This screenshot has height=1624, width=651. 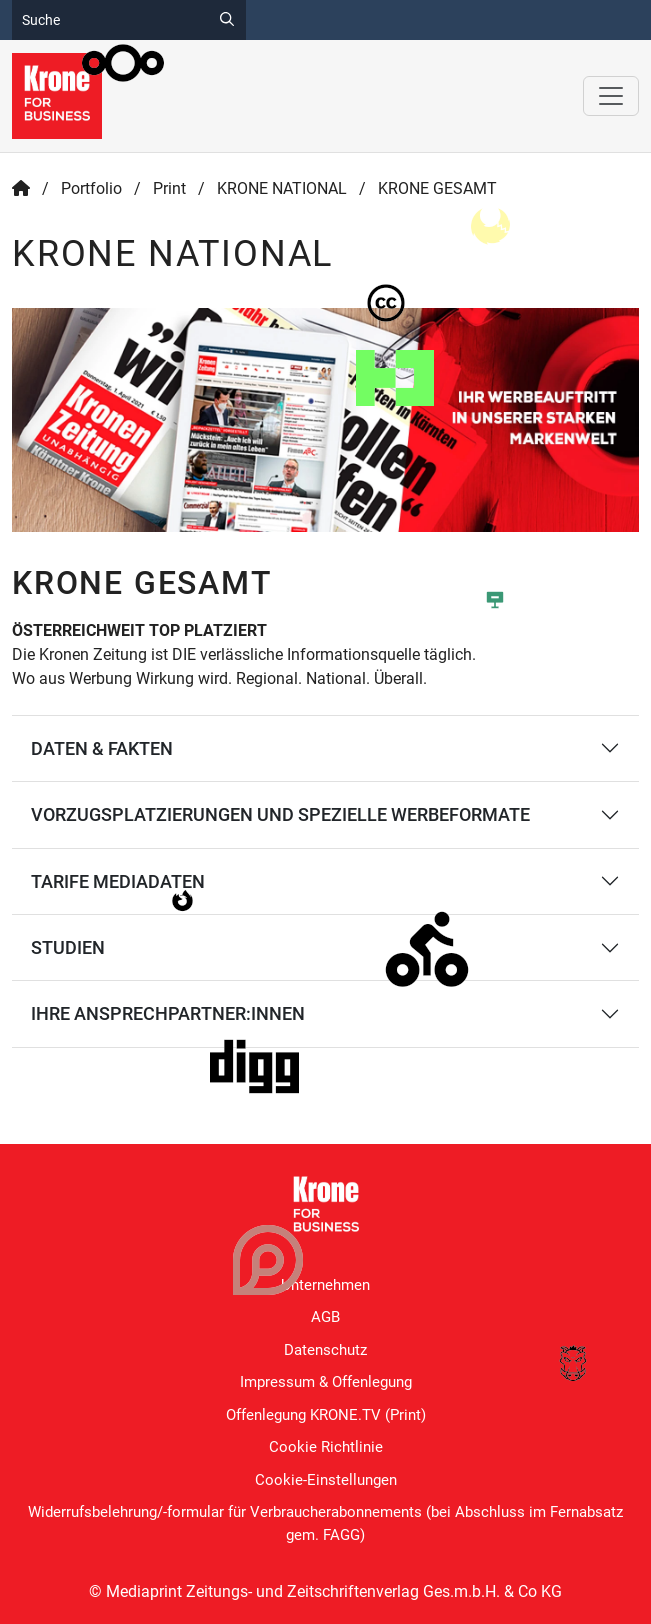 I want to click on digg social news website logo, so click(x=254, y=1066).